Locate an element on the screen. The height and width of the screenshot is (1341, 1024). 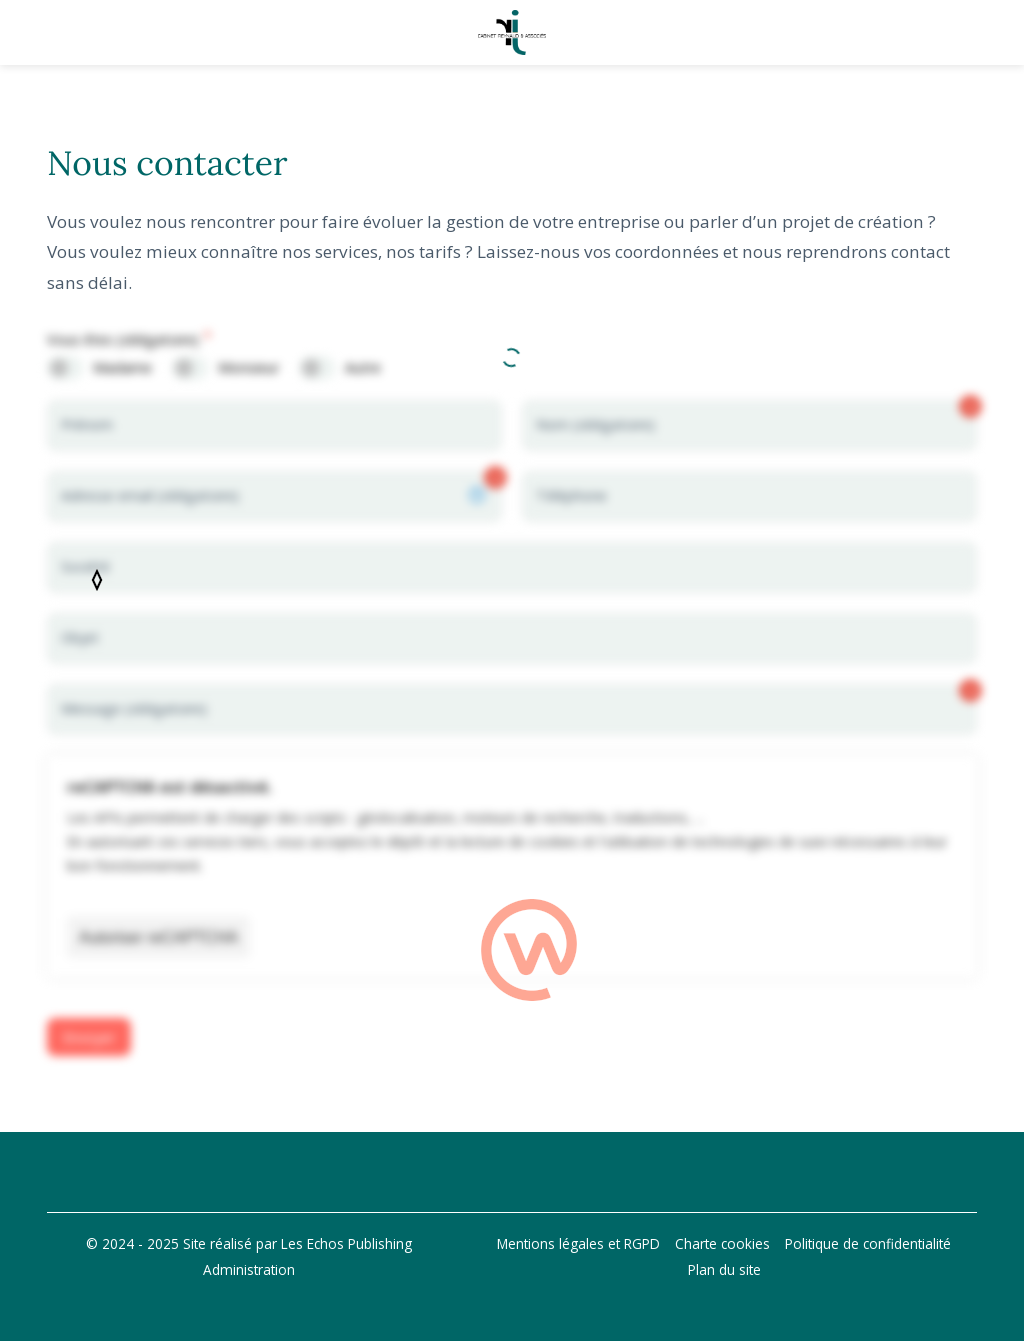
private division game publisher logo is located at coordinates (97, 580).